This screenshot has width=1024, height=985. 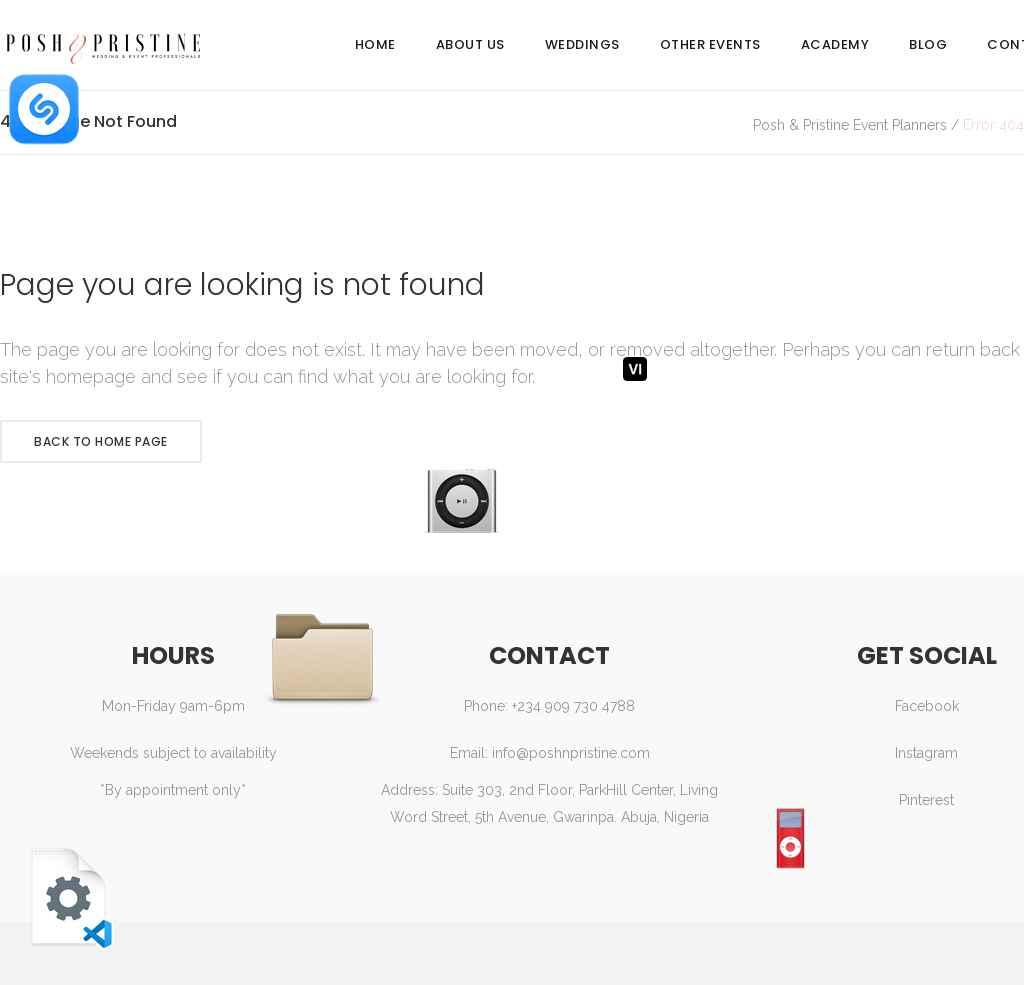 What do you see at coordinates (635, 369) in the screenshot?
I see `switch to vietnamese keyboard input method` at bounding box center [635, 369].